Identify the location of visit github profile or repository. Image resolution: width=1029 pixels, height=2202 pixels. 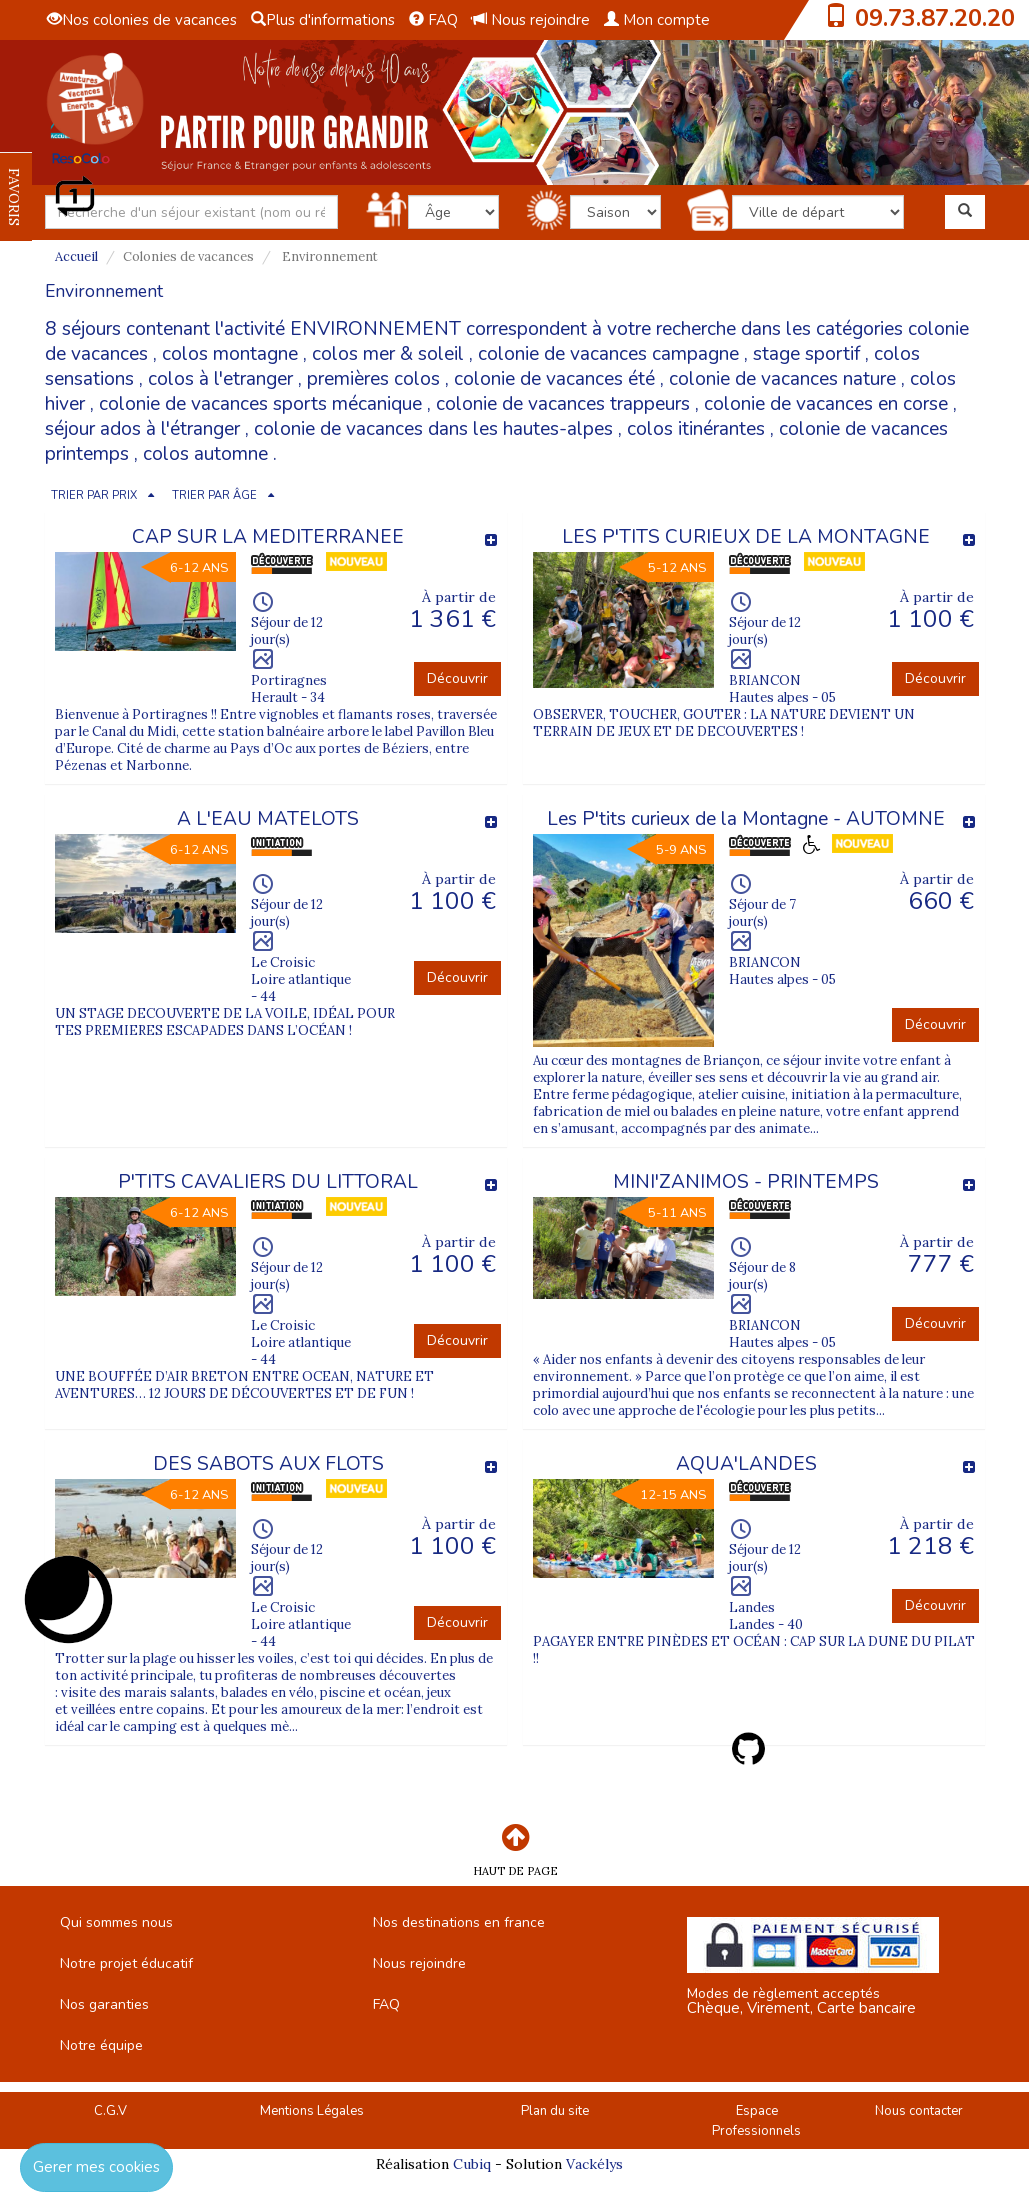
(748, 1748).